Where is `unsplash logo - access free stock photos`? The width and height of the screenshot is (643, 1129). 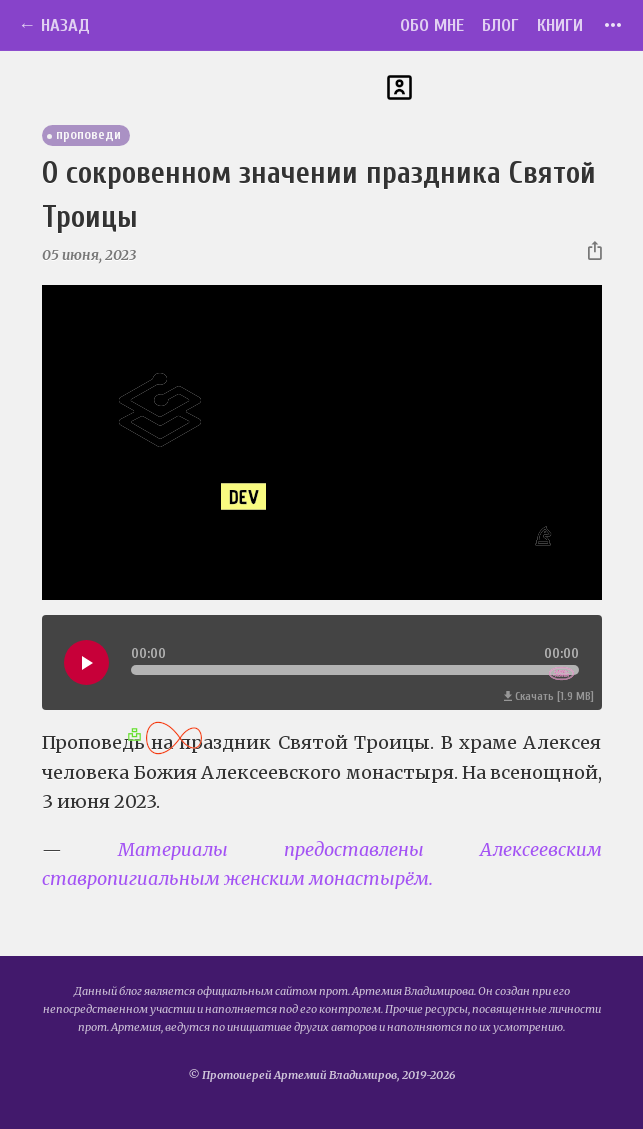
unsplash logo - access free stock photos is located at coordinates (134, 734).